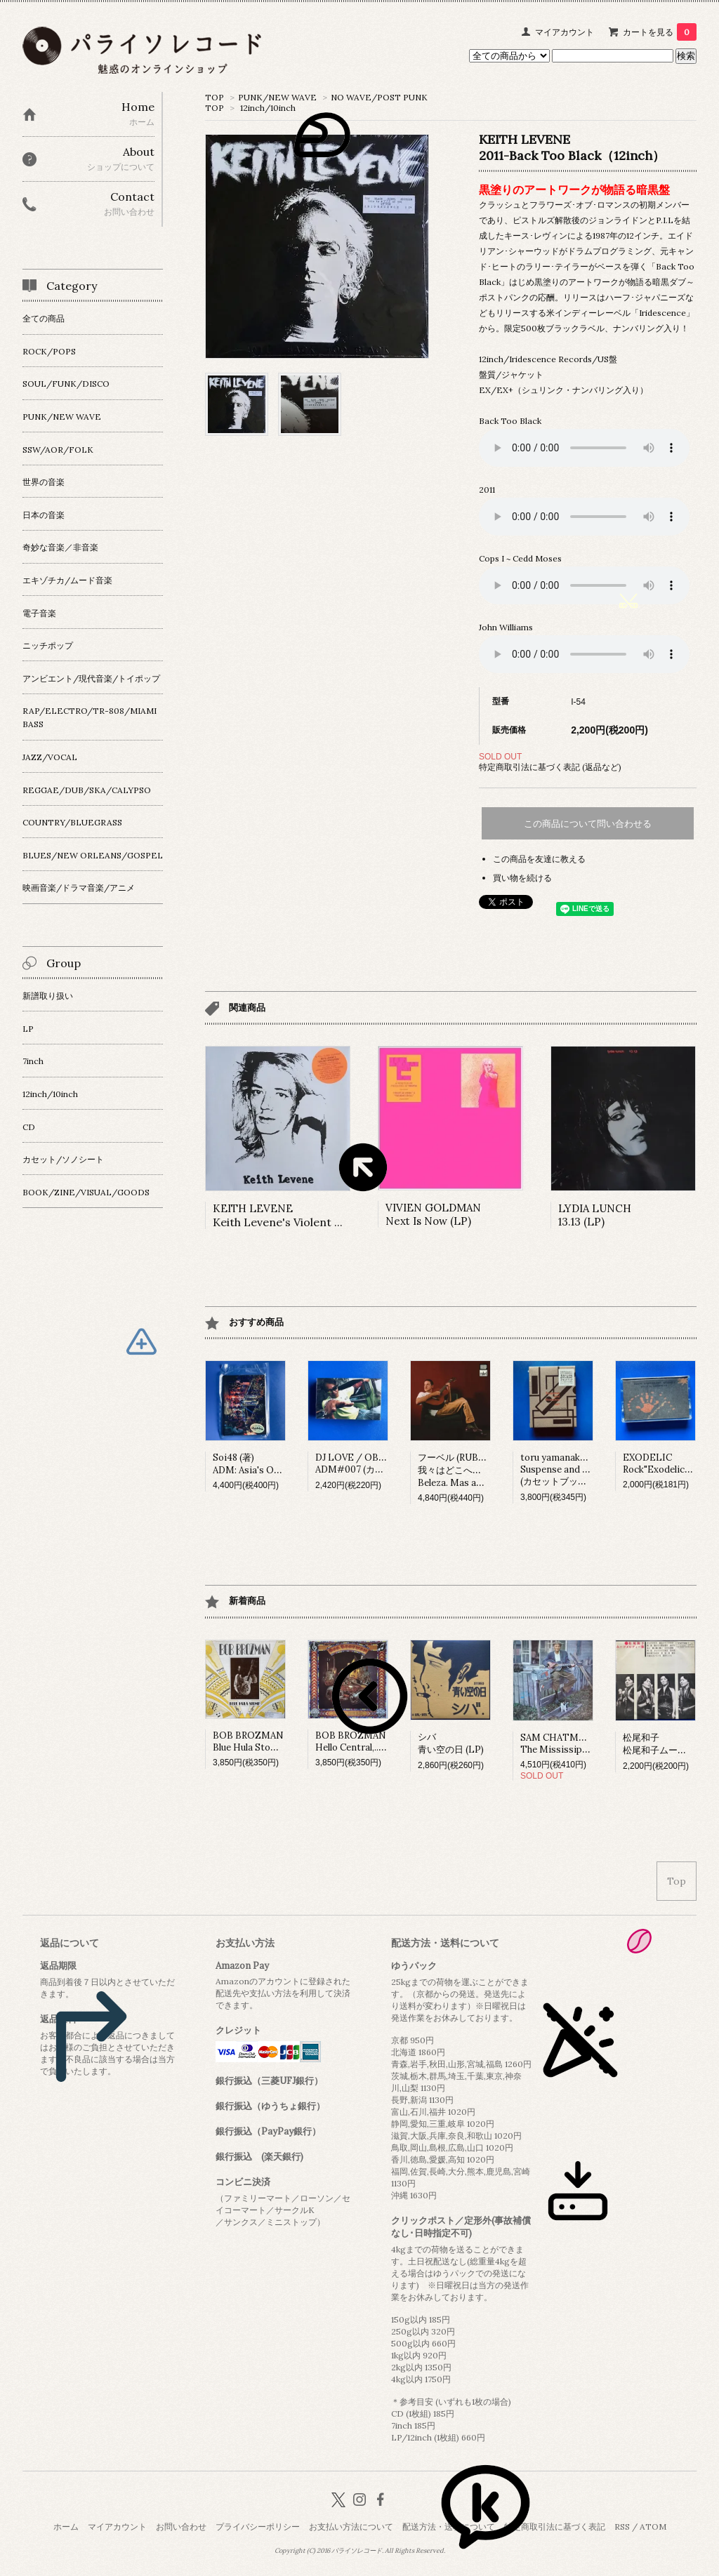  Describe the element at coordinates (141, 1342) in the screenshot. I see `add a new warning or alert` at that location.